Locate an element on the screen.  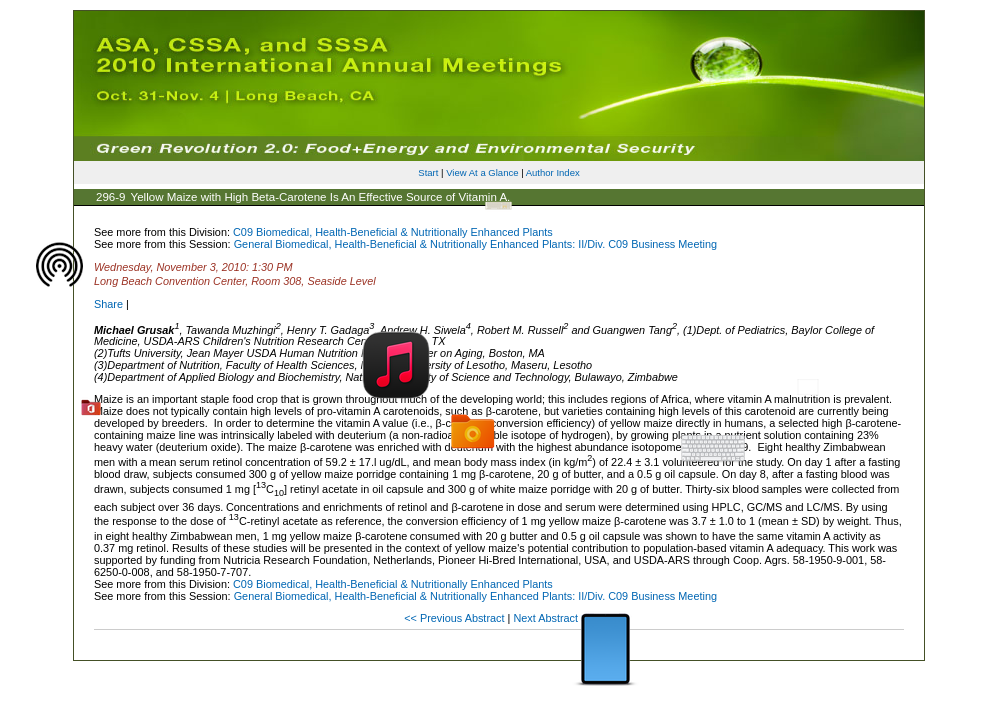
connect a bluetooth keyboard is located at coordinates (713, 448).